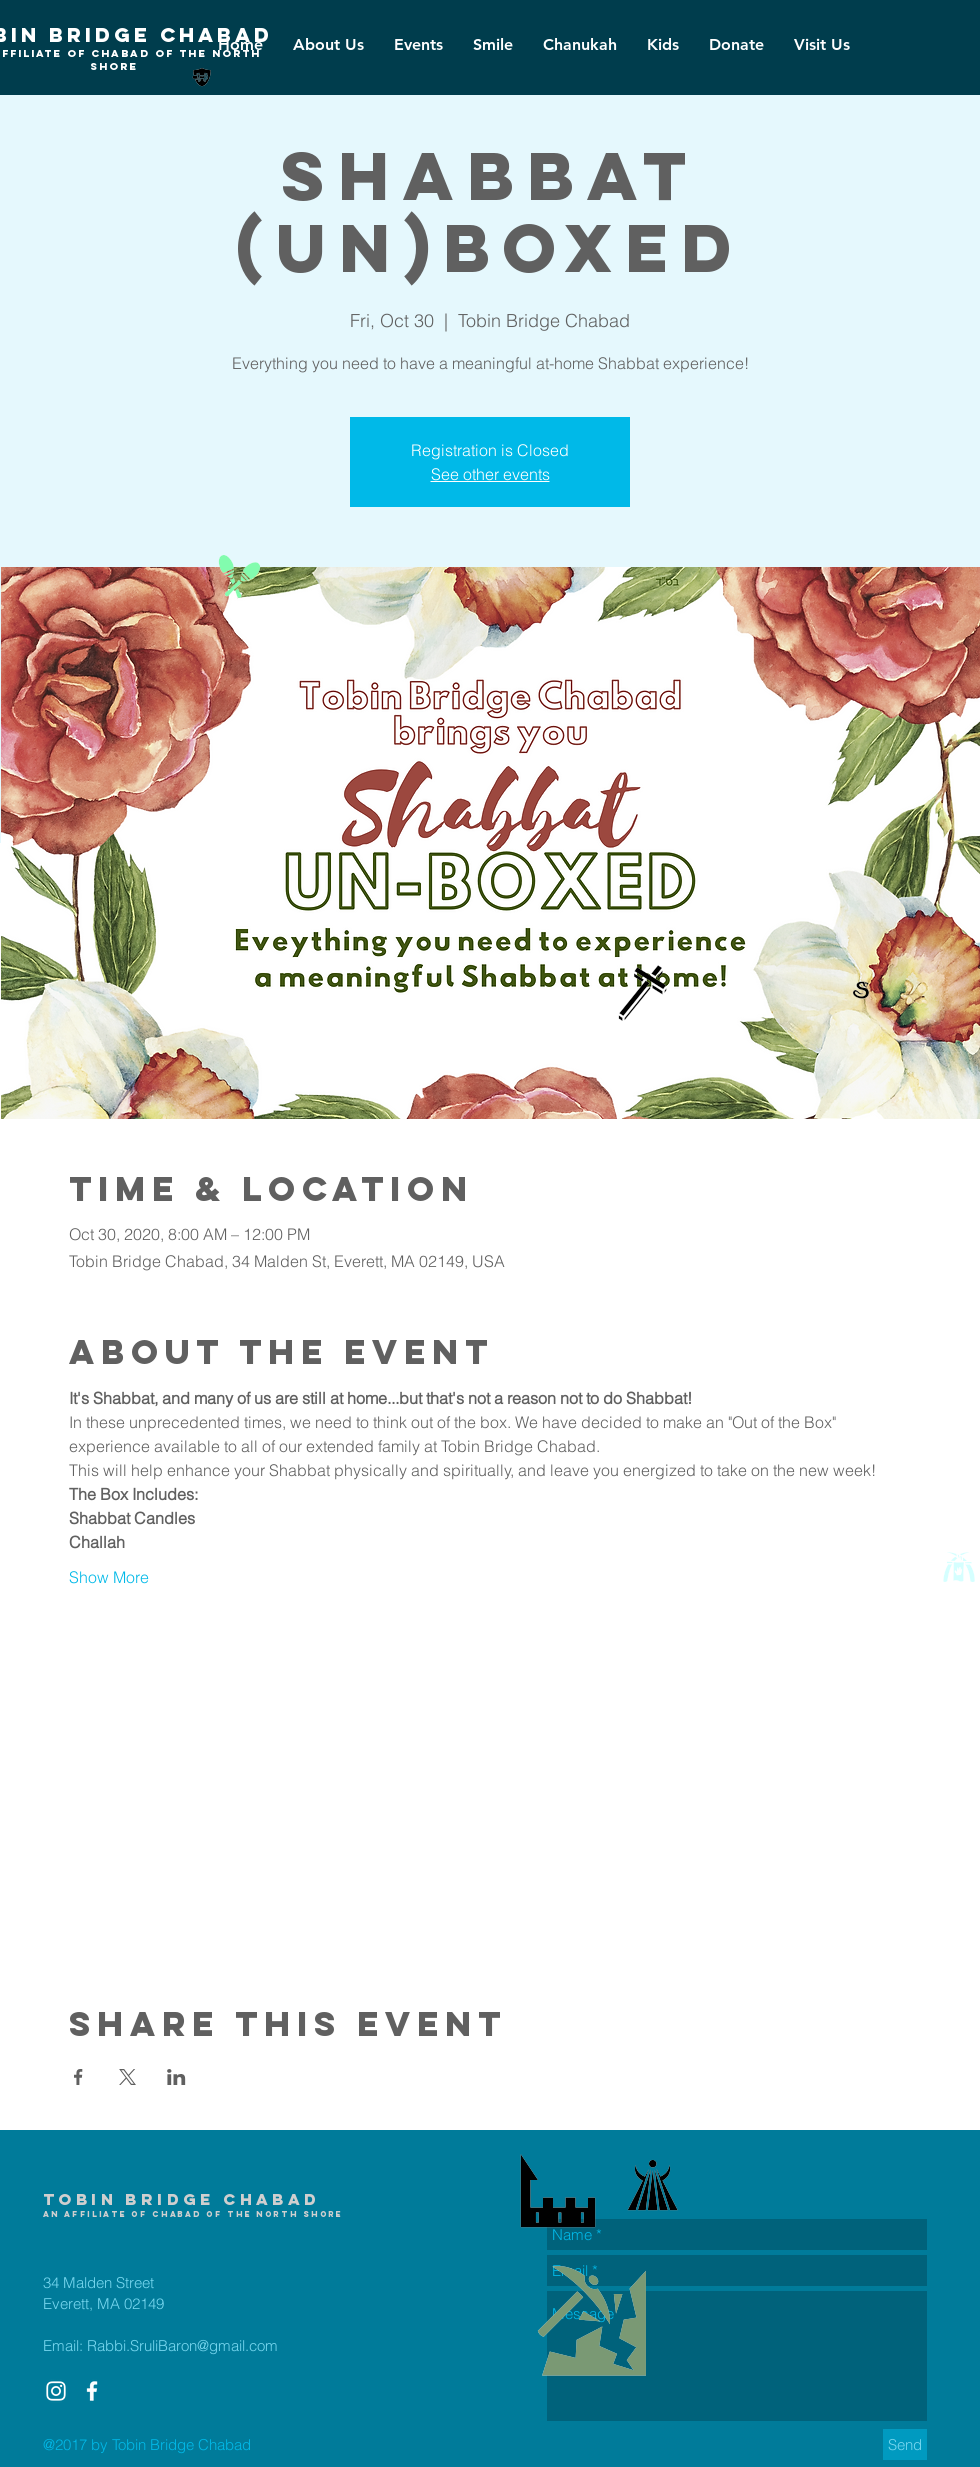 This screenshot has height=2467, width=980. What do you see at coordinates (653, 2185) in the screenshot?
I see `access space exploration or interstellar travel features` at bounding box center [653, 2185].